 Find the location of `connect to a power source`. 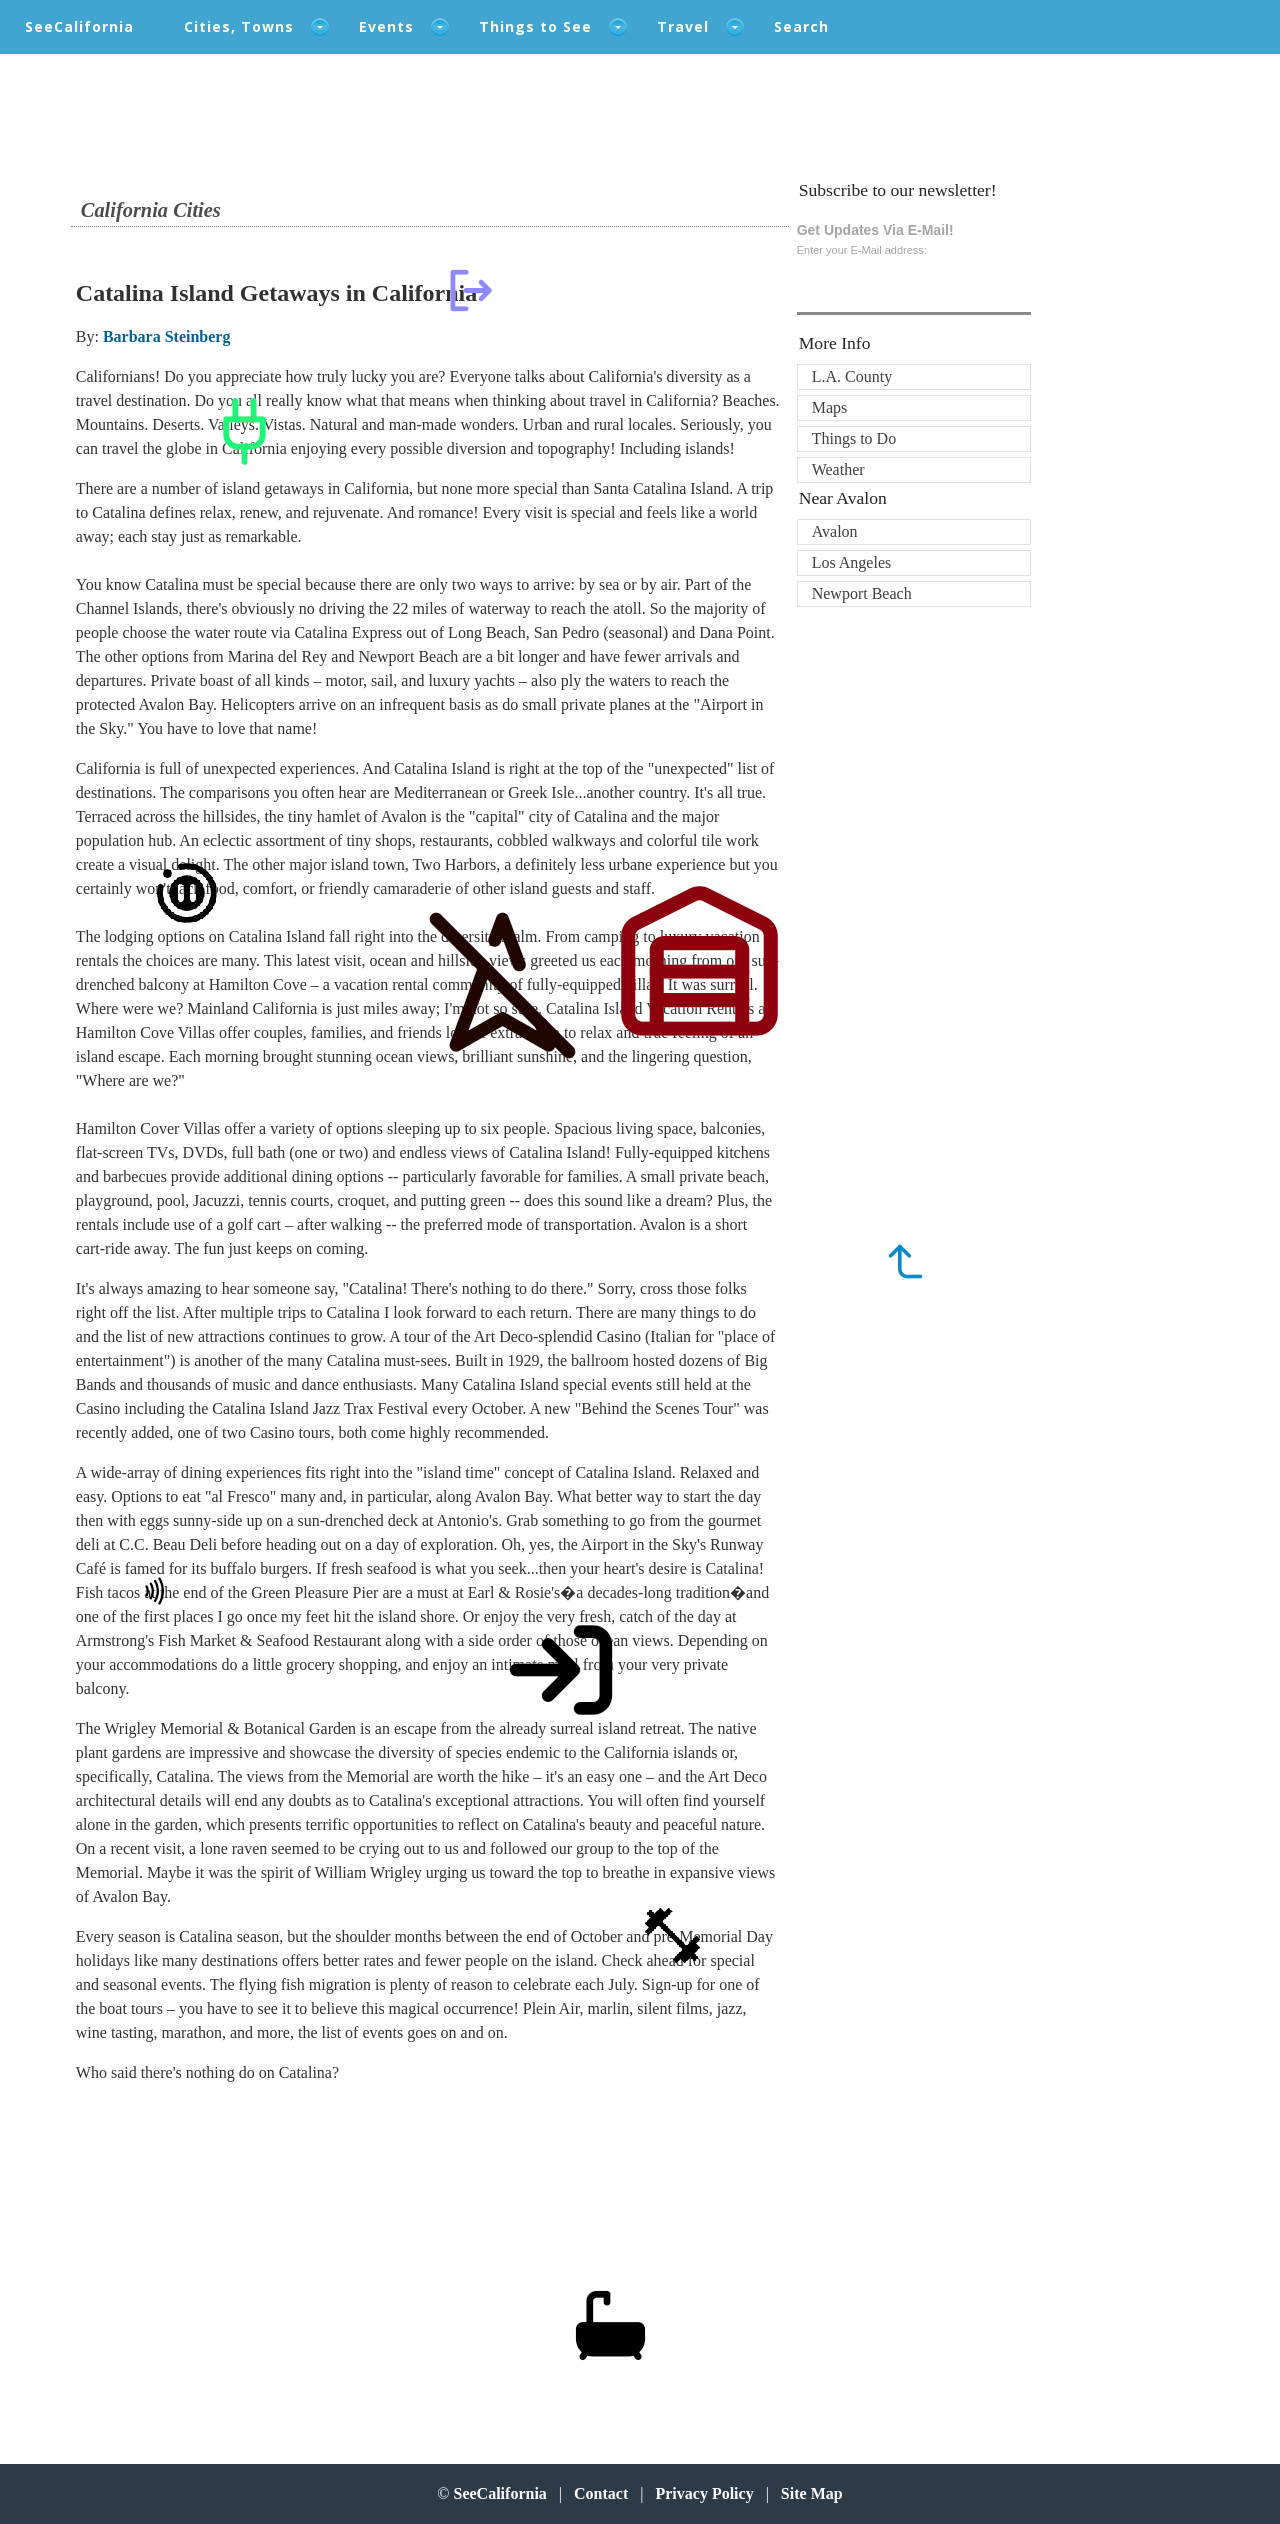

connect to a power source is located at coordinates (244, 431).